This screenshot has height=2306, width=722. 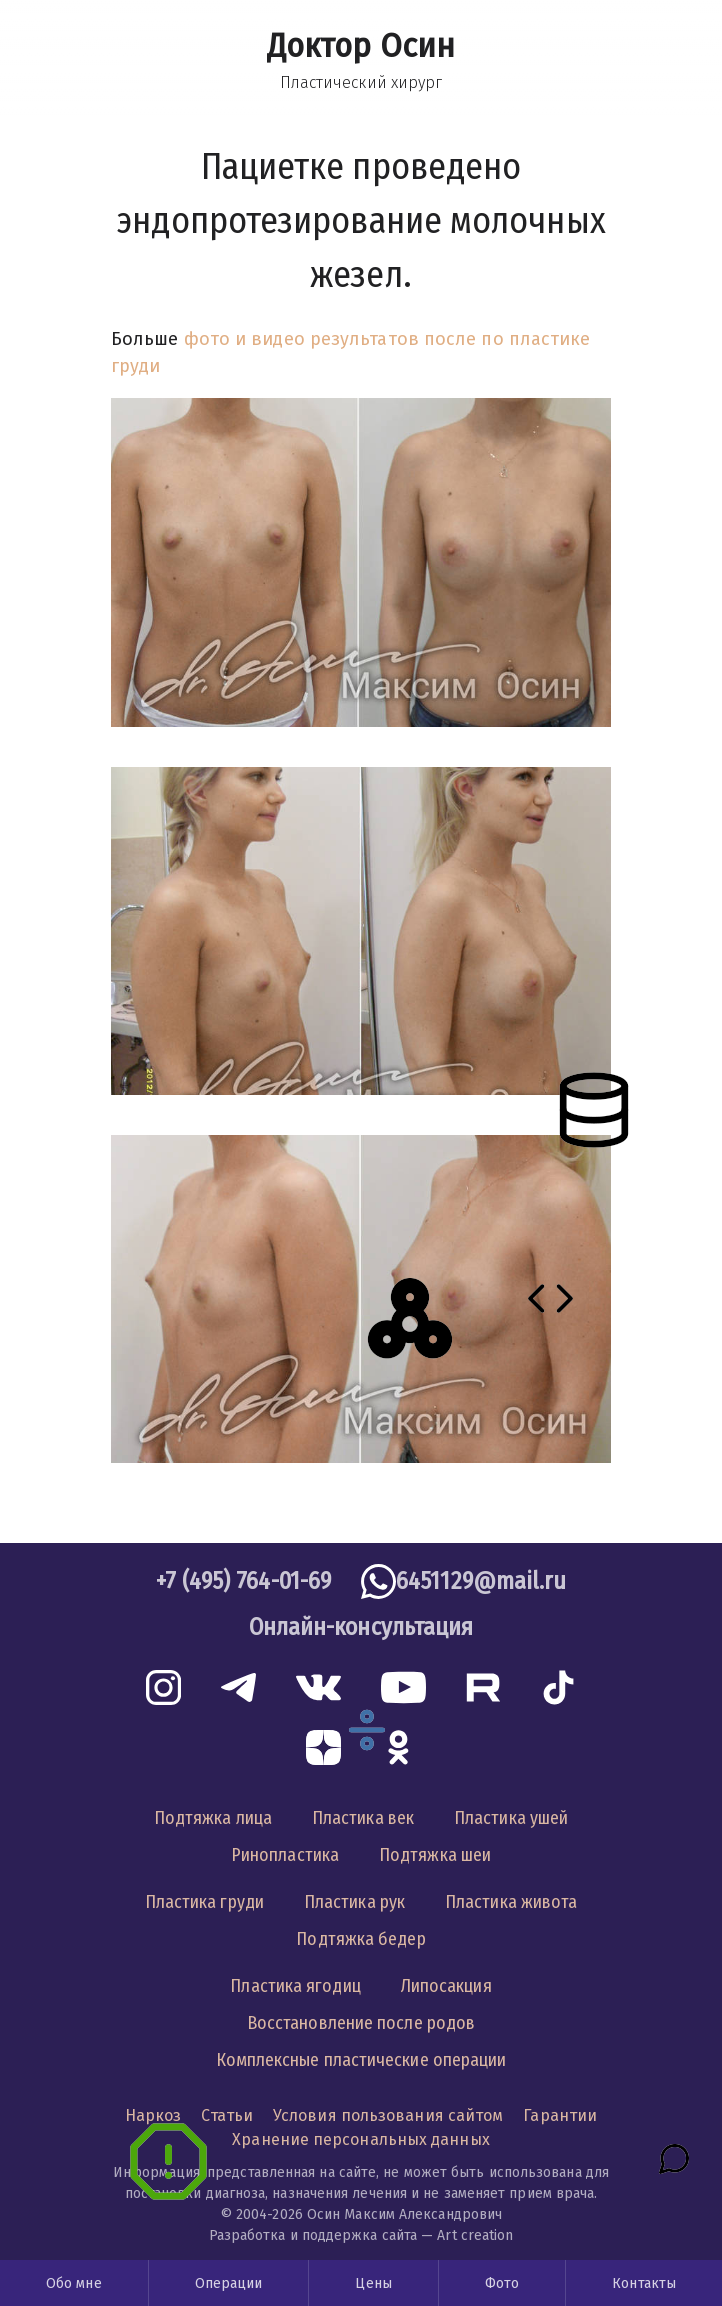 I want to click on view or edit source code, so click(x=550, y=1298).